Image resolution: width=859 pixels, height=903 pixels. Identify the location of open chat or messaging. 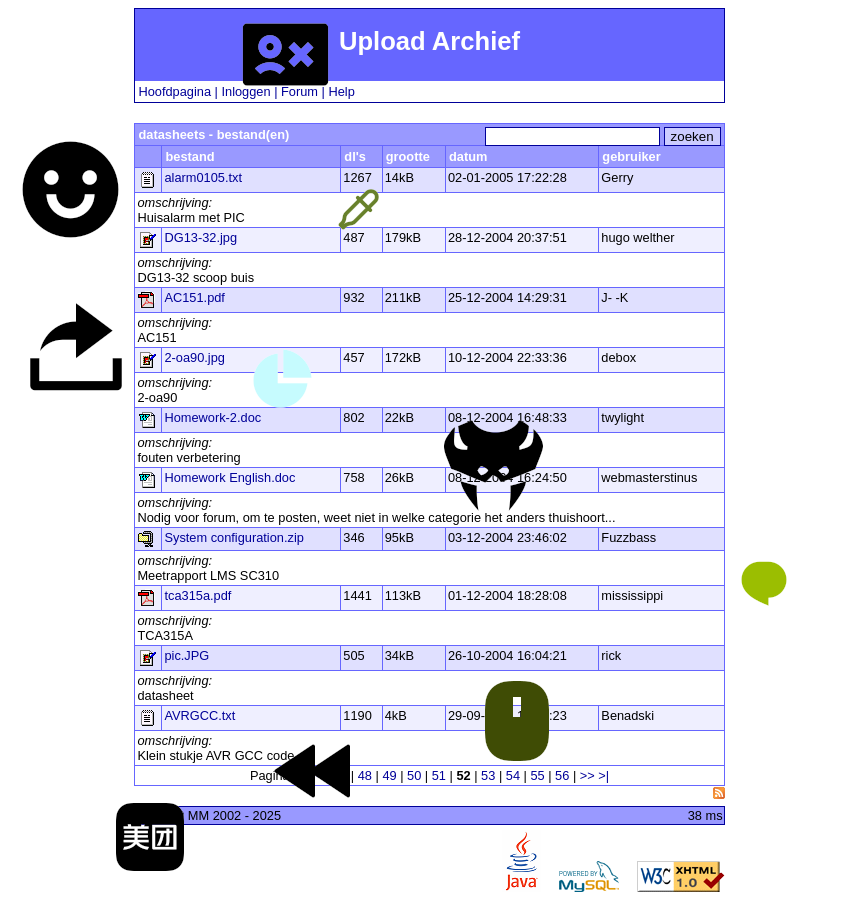
(764, 582).